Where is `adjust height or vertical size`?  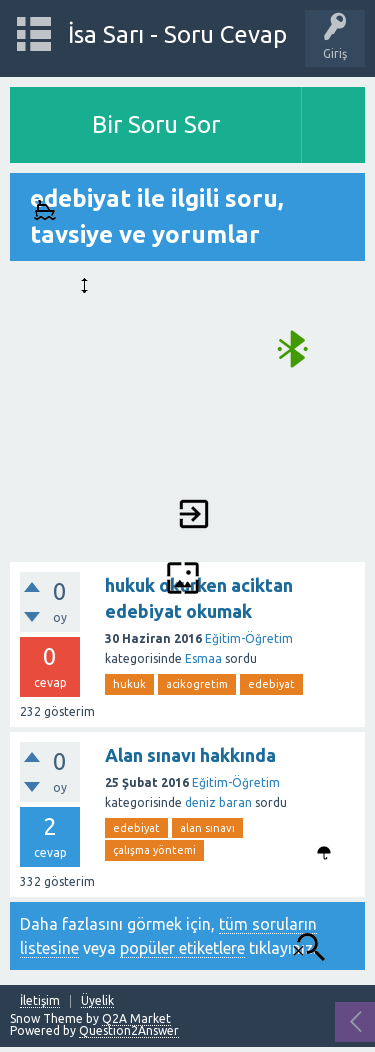 adjust height or vertical size is located at coordinates (84, 285).